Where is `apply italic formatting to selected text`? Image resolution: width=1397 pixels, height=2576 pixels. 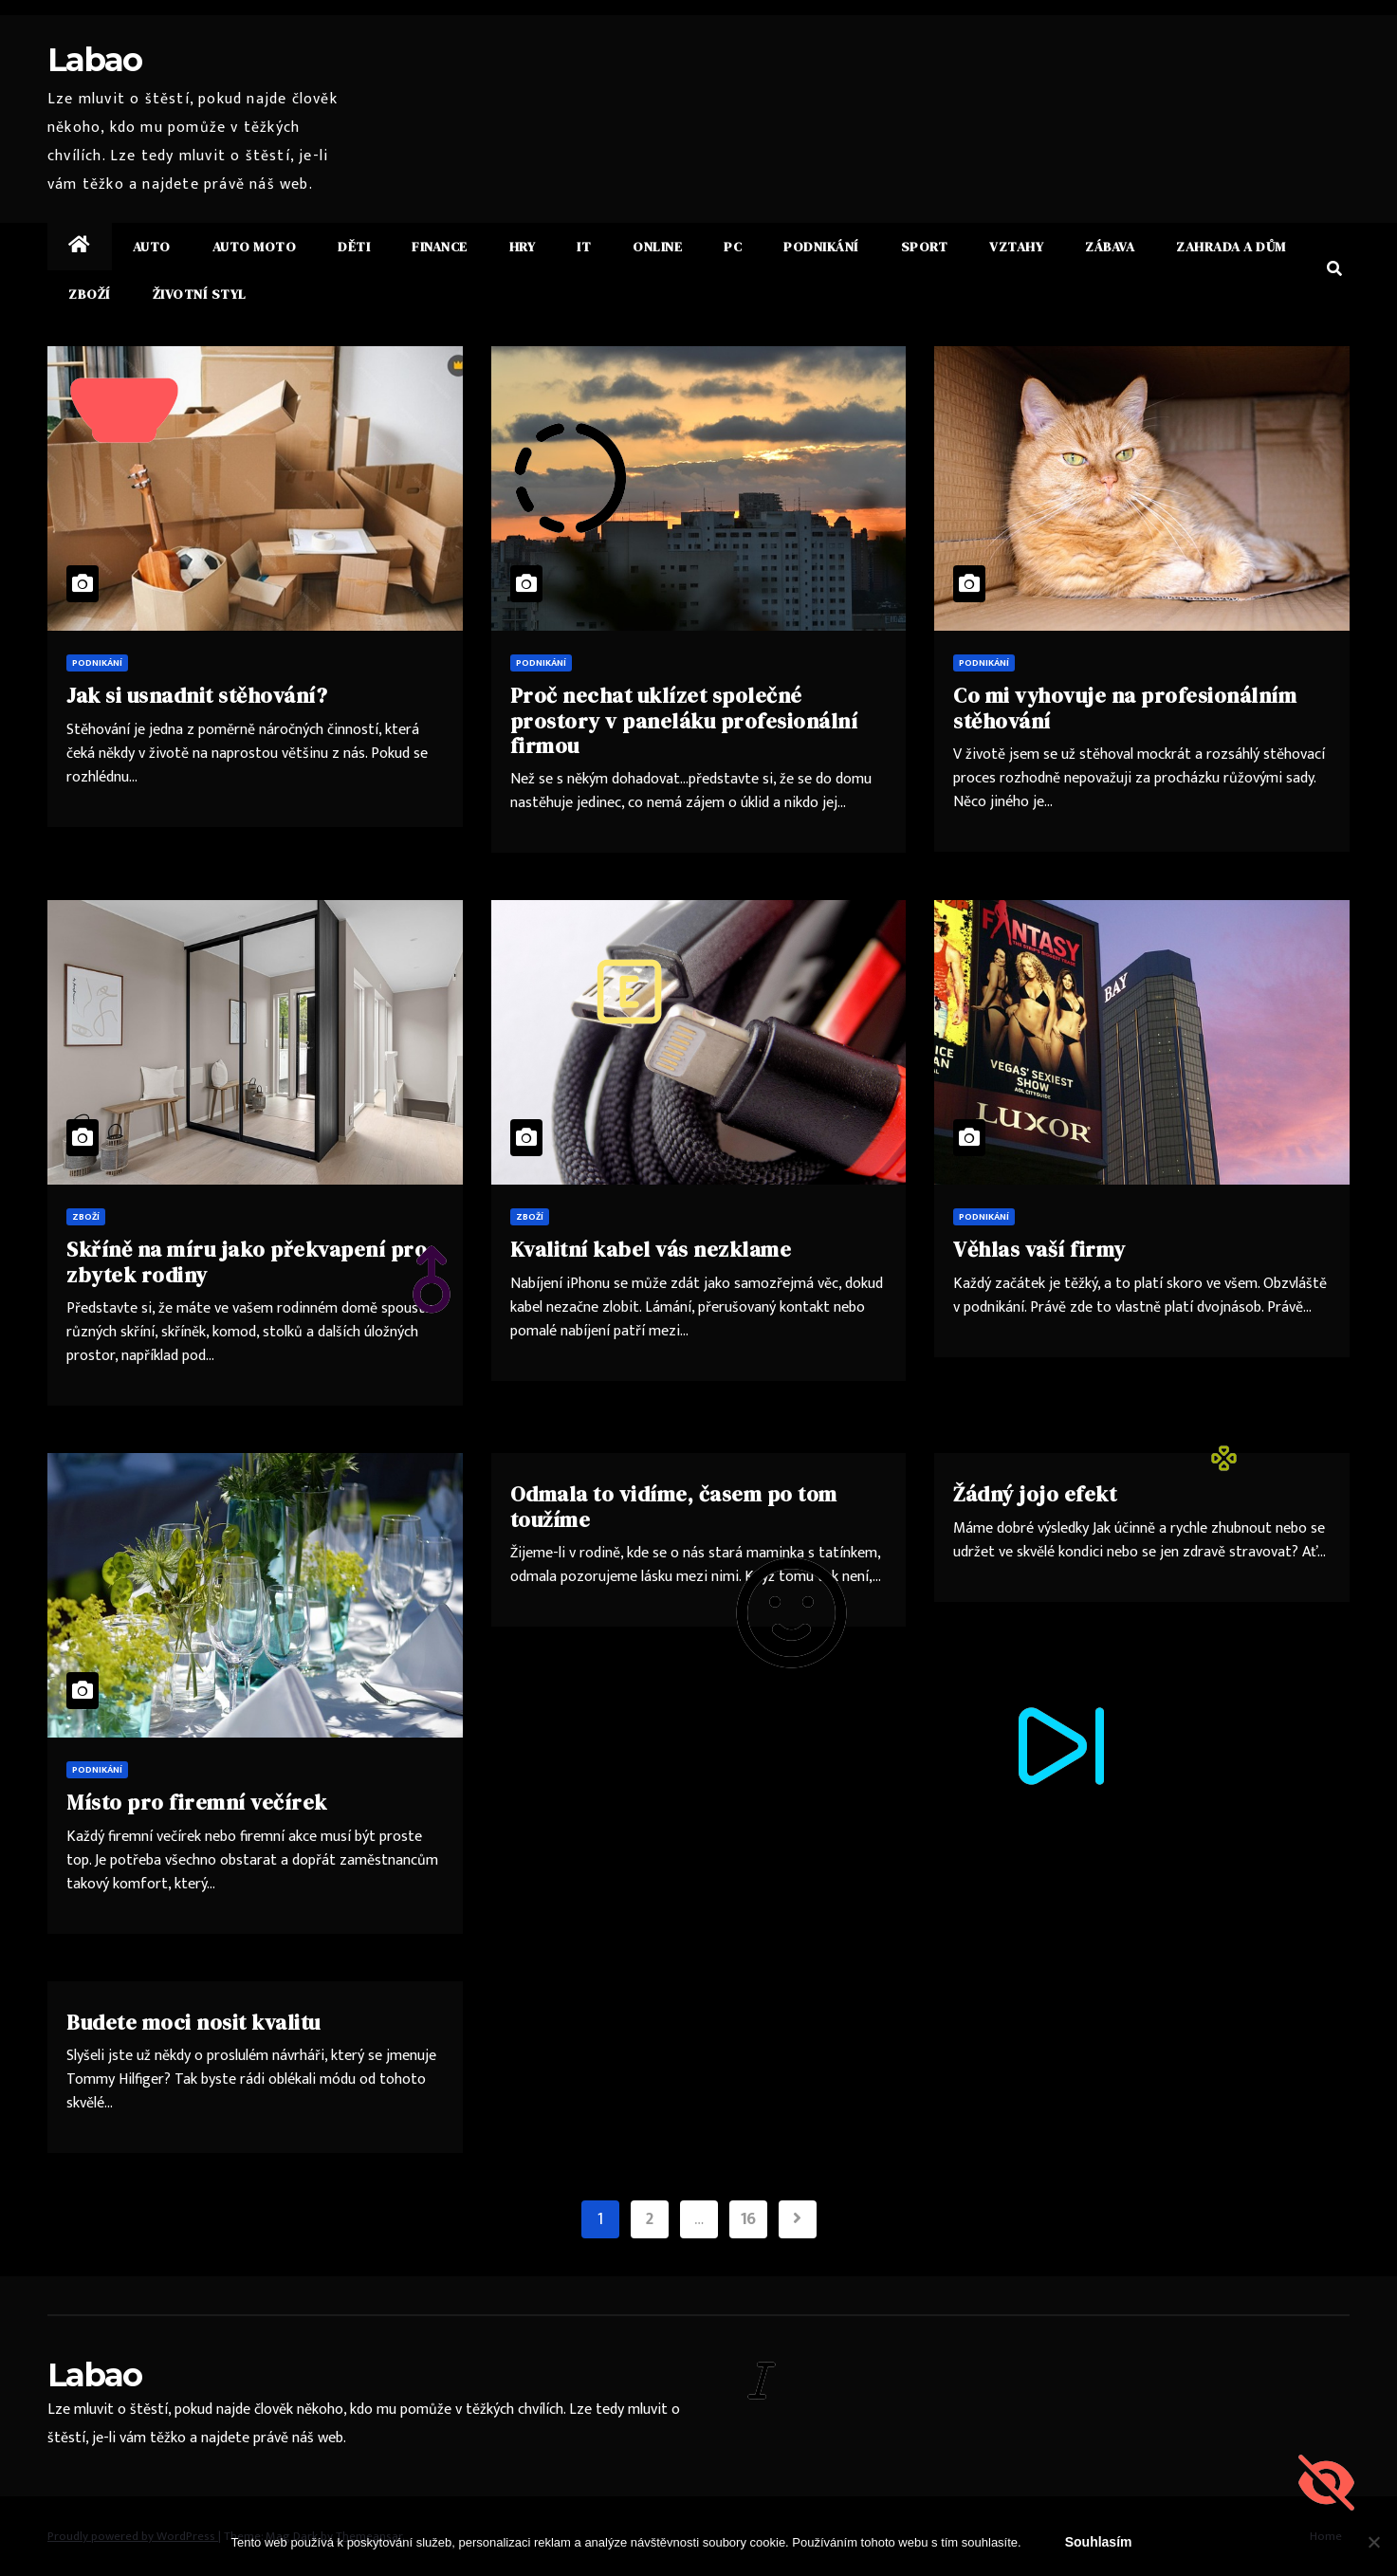
apply italic formatting to selected text is located at coordinates (762, 2381).